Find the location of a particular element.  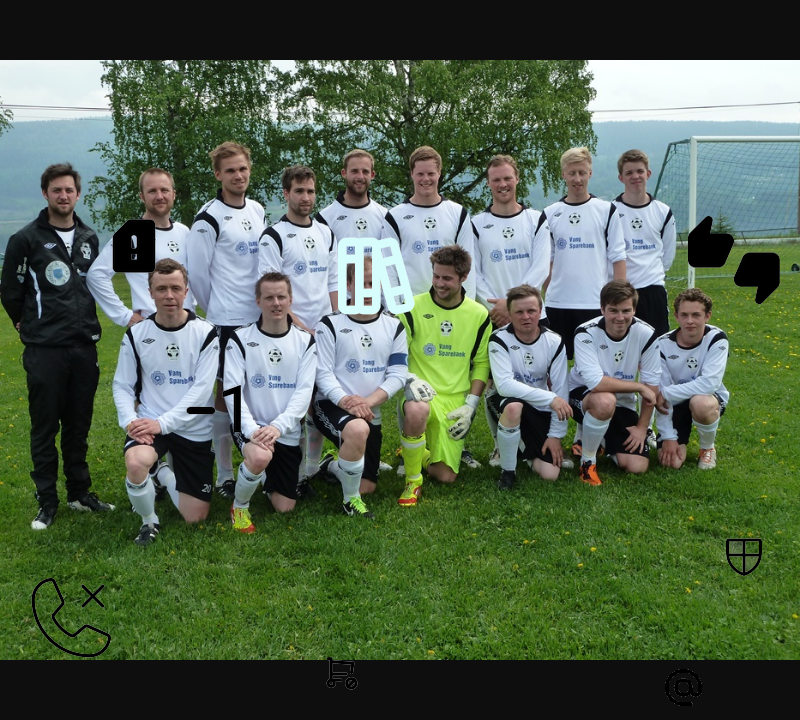

security or protection status indicator is located at coordinates (744, 555).